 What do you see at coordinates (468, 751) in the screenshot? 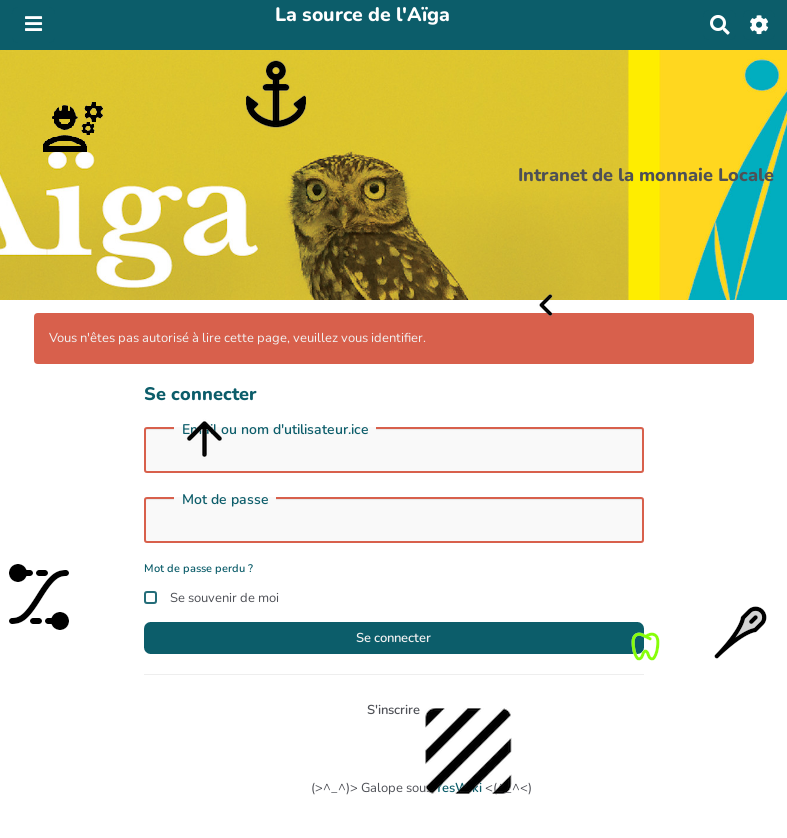
I see `apply a texture or pattern overlay` at bounding box center [468, 751].